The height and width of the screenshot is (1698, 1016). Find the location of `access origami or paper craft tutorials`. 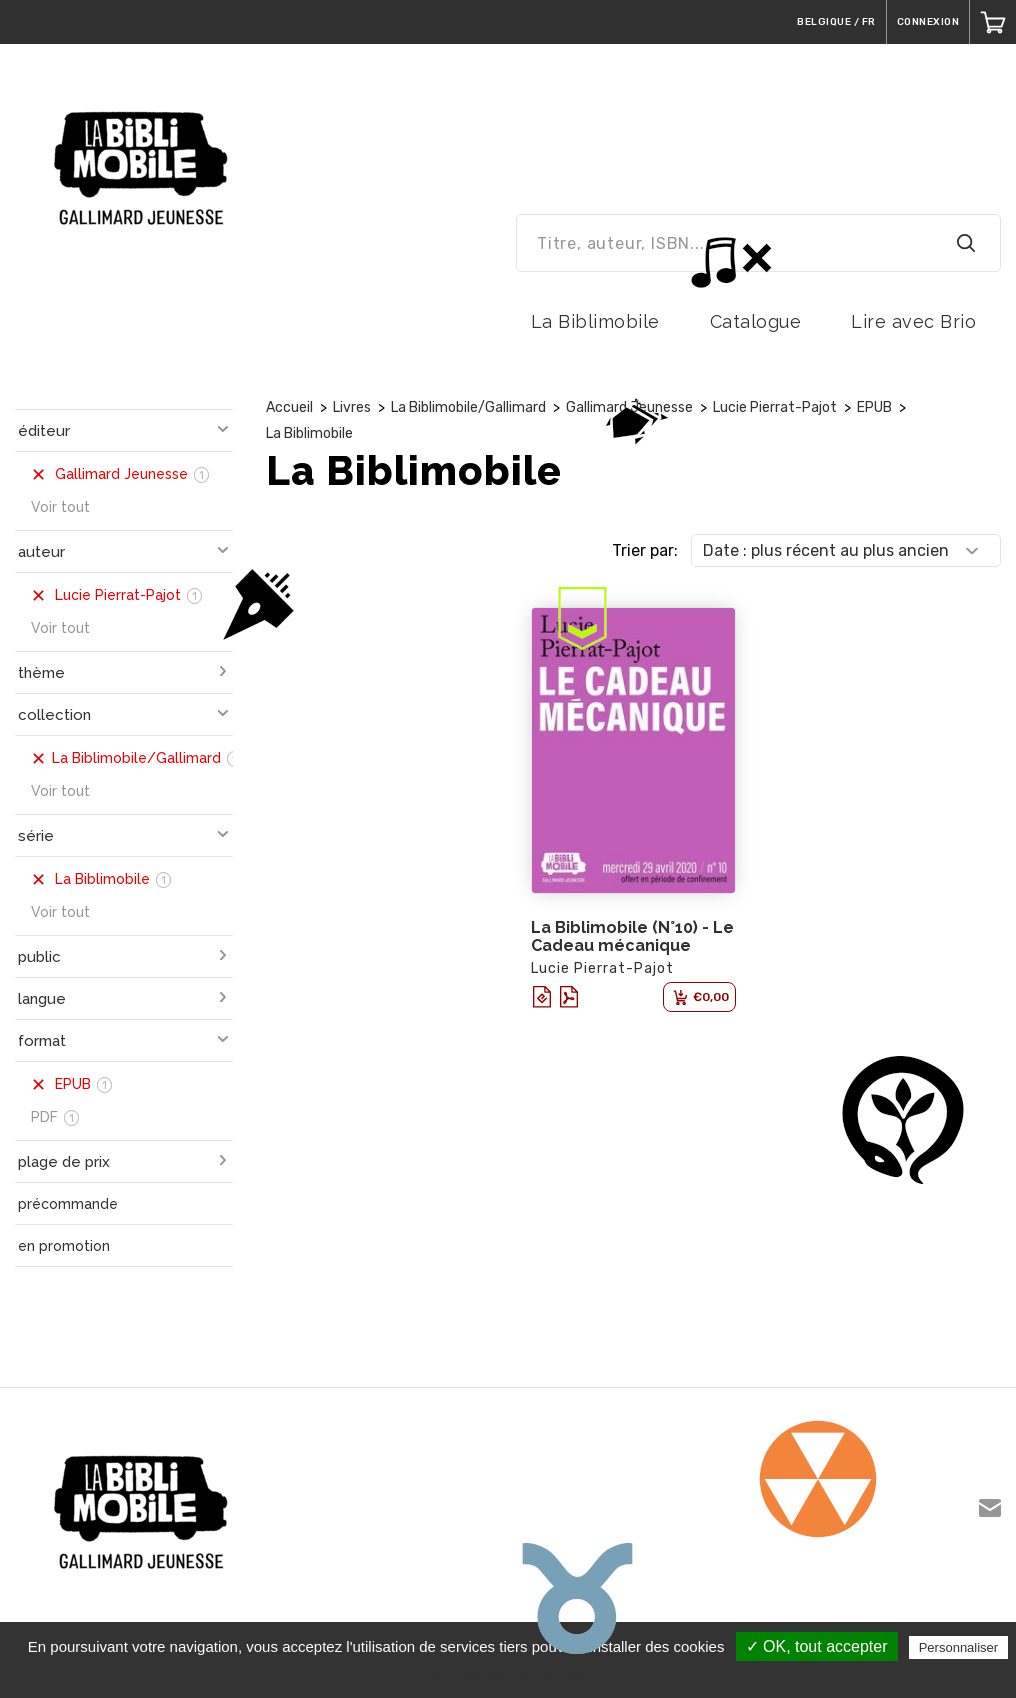

access origami or paper craft tutorials is located at coordinates (636, 421).